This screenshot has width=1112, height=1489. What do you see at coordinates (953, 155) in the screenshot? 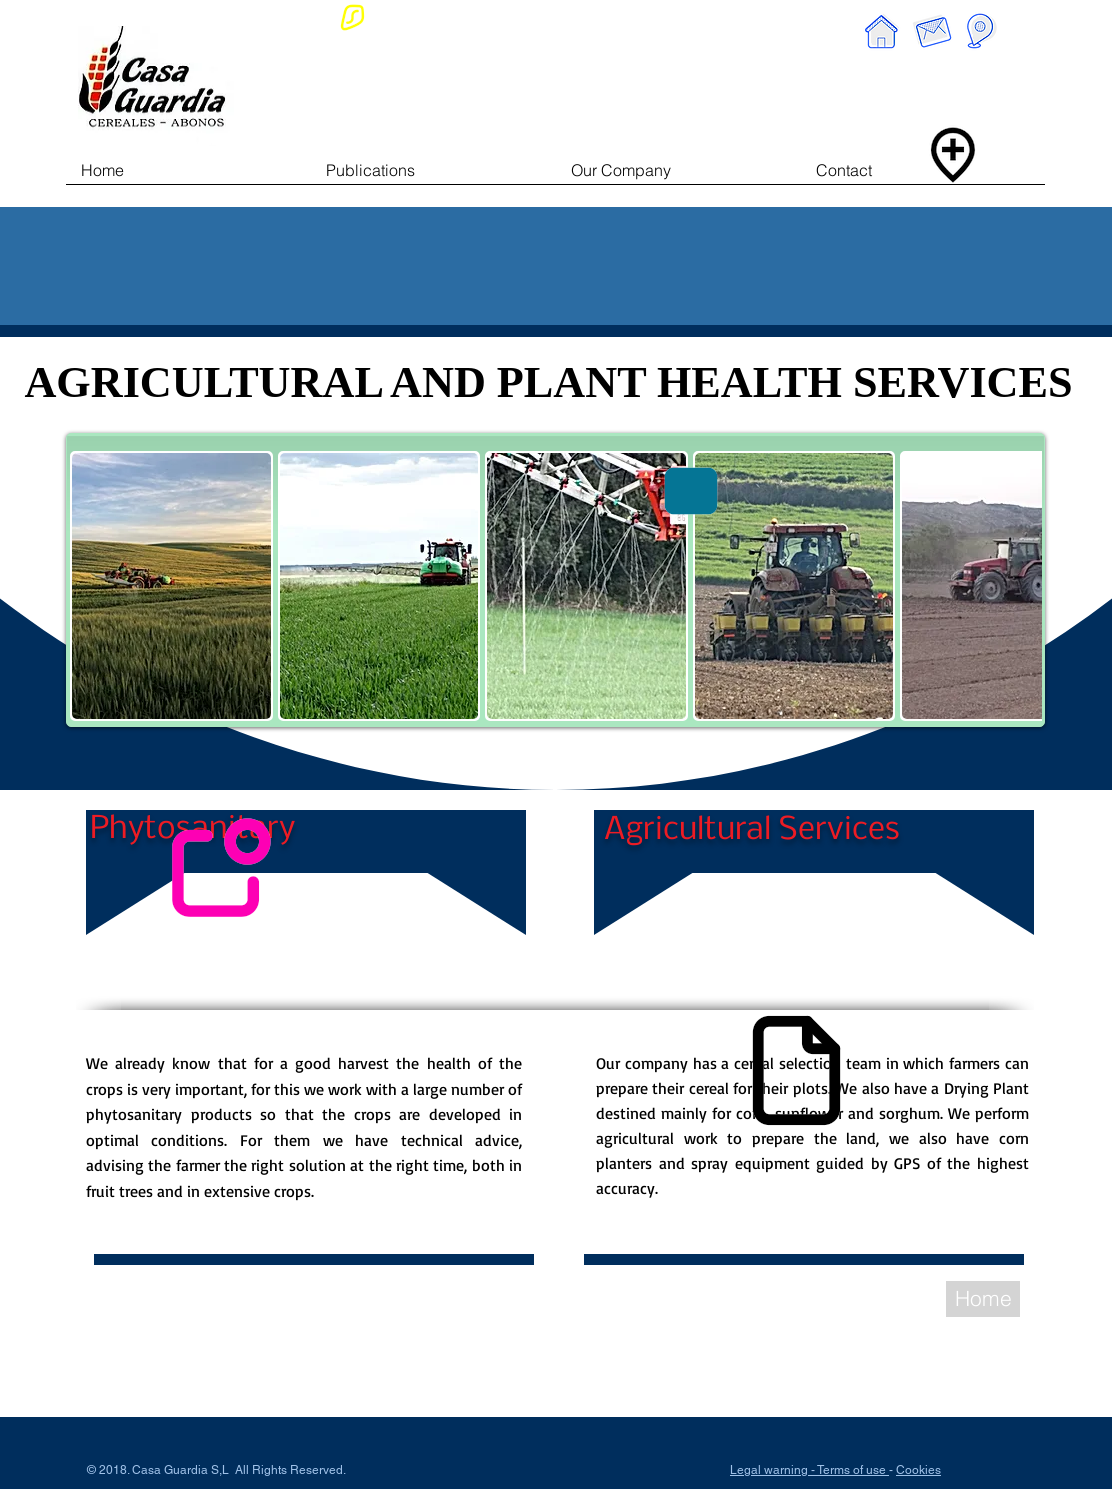
I see `add a new location pin` at bounding box center [953, 155].